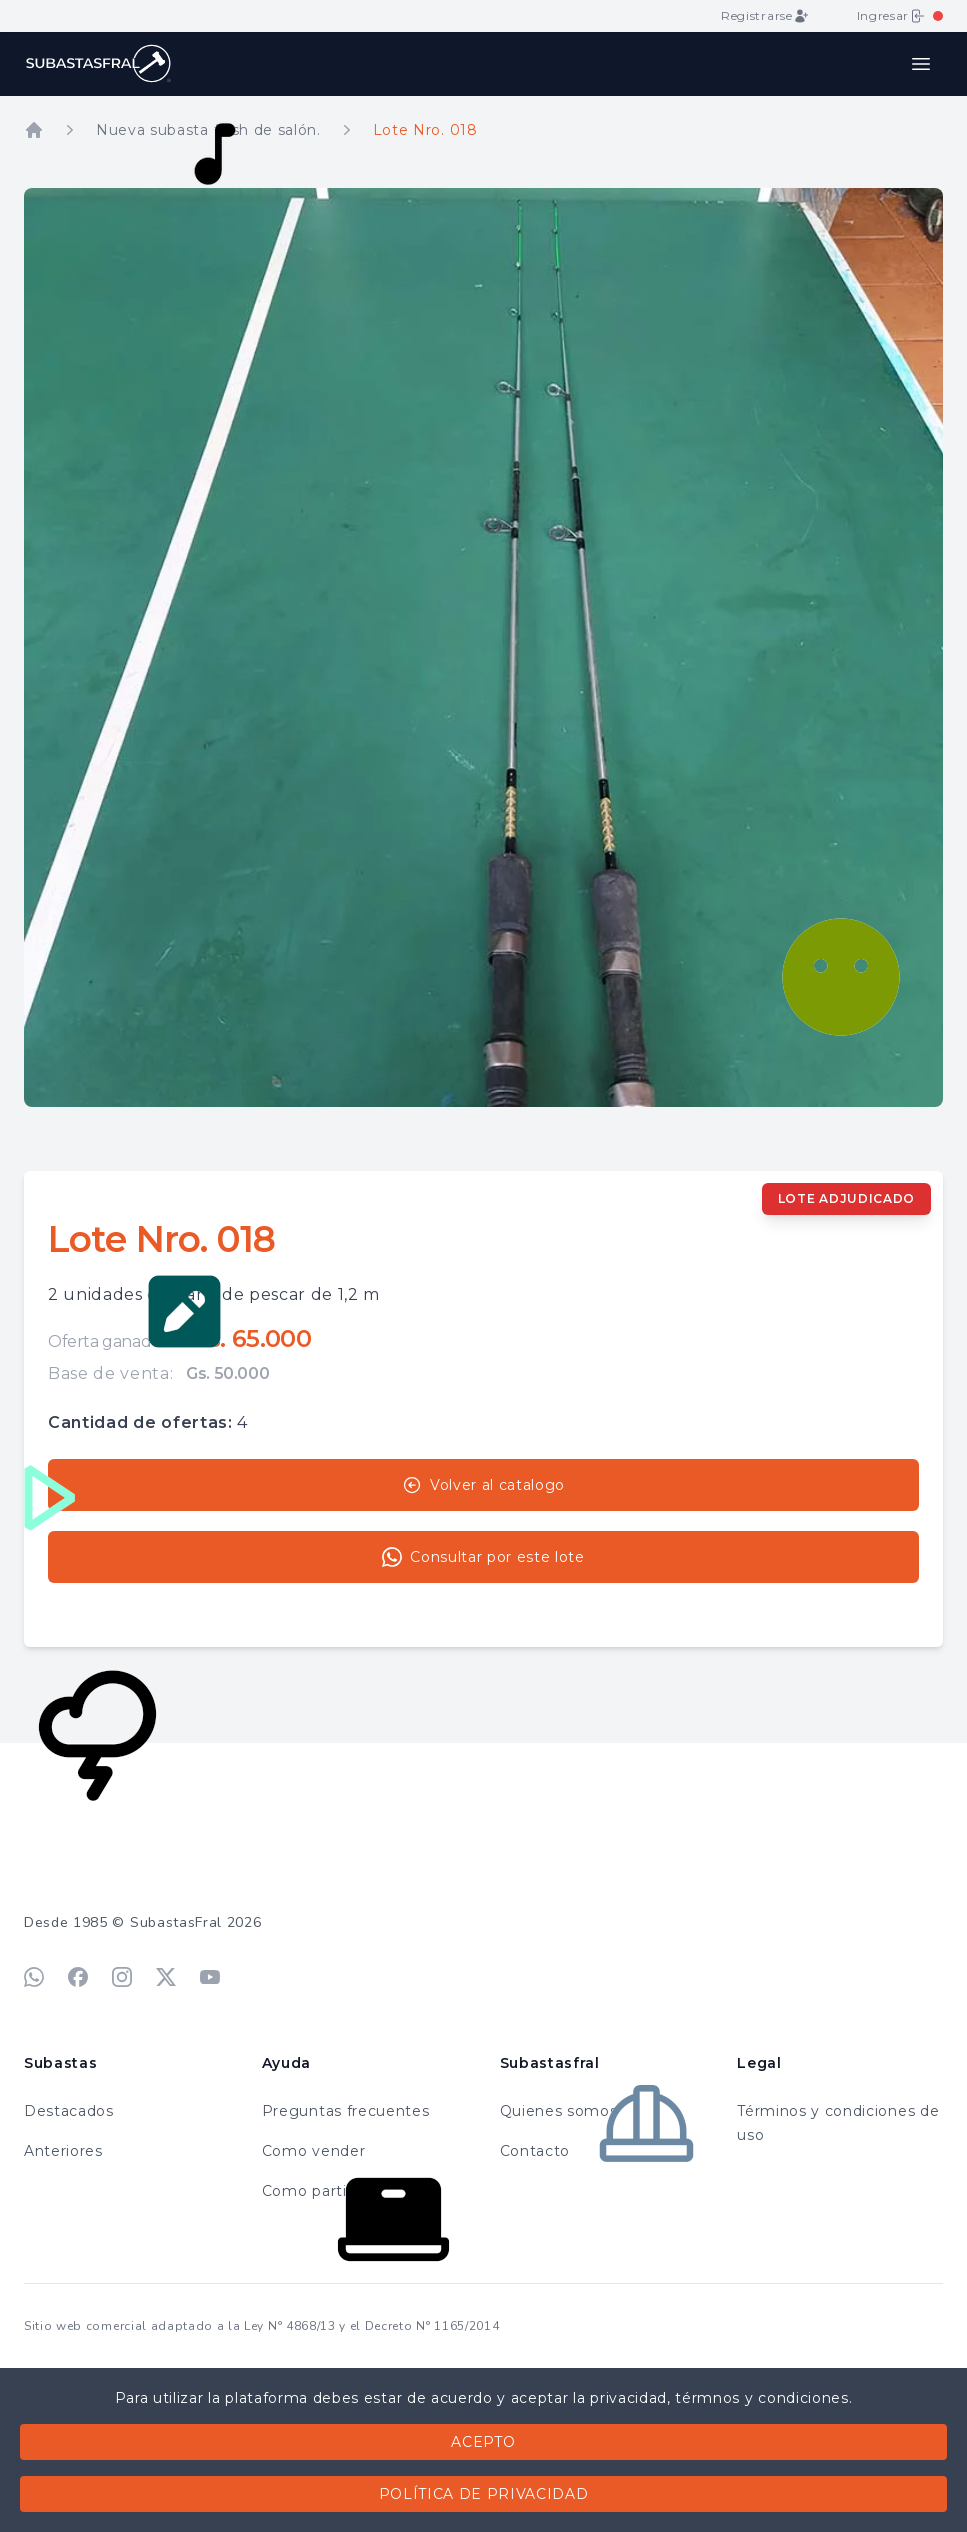  I want to click on play or access audio content, so click(215, 154).